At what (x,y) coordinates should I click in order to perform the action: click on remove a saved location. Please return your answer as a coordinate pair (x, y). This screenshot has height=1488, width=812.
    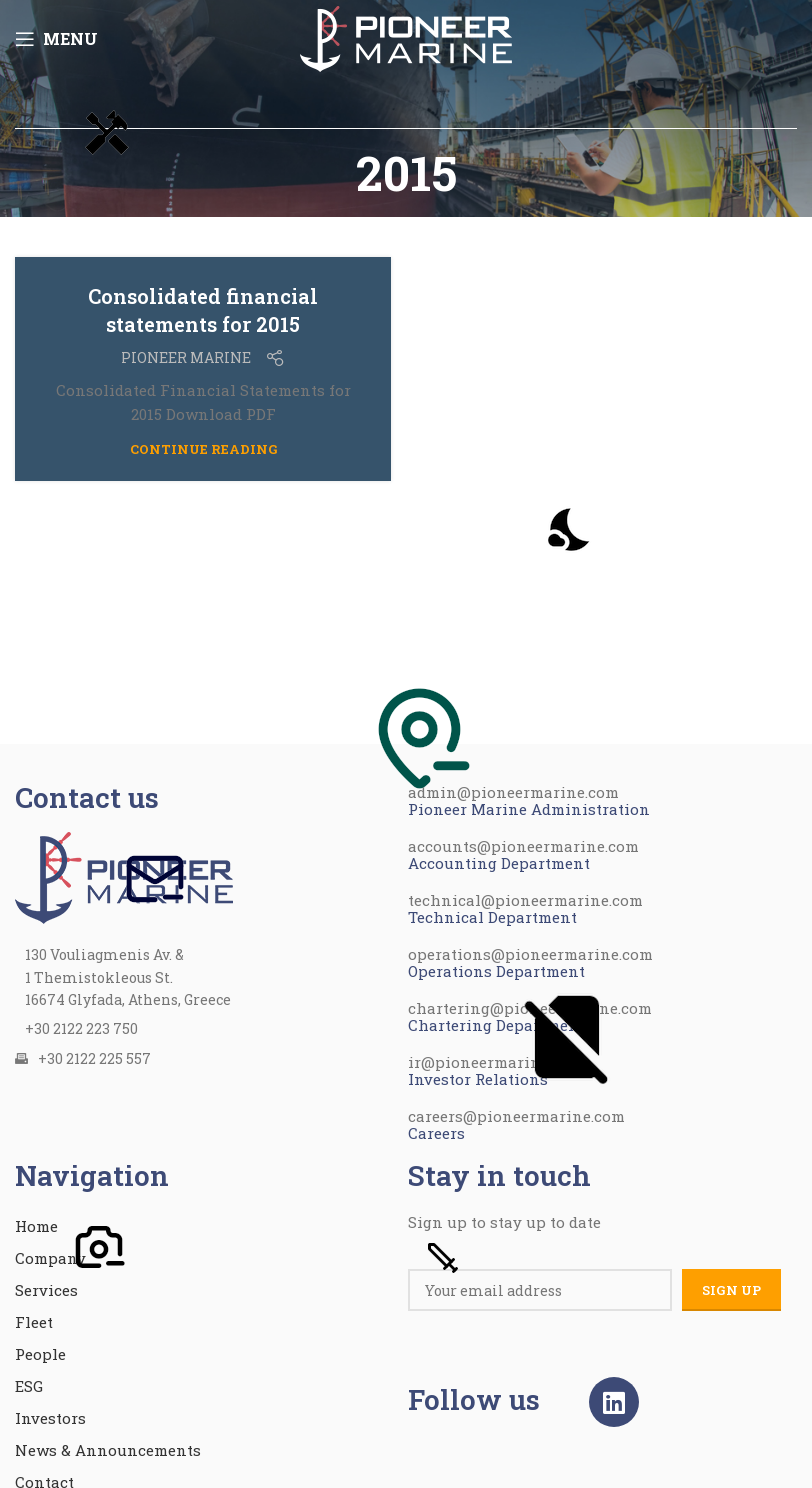
    Looking at the image, I should click on (419, 738).